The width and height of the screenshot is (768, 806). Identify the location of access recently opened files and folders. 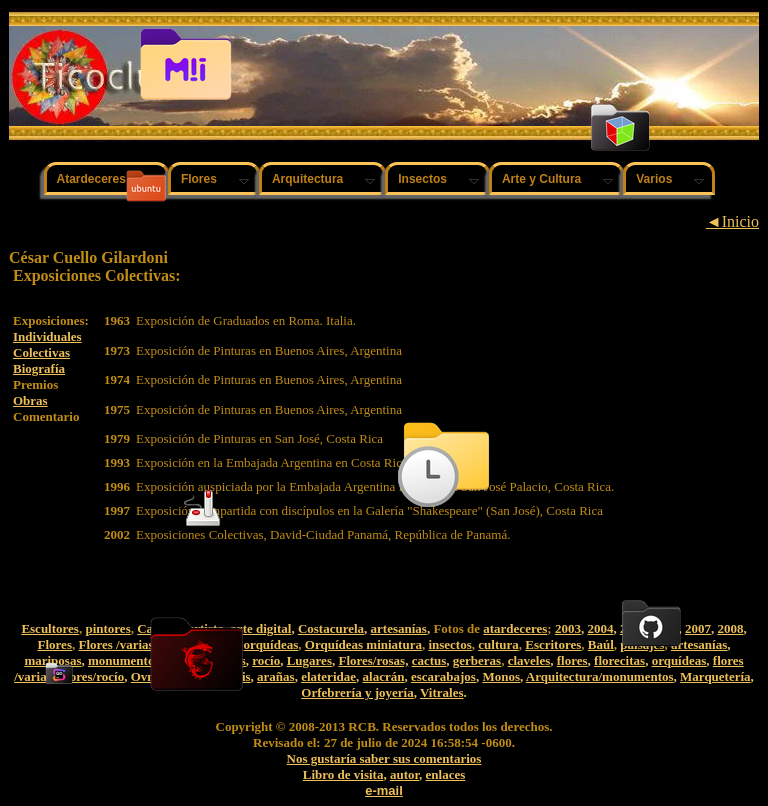
(446, 458).